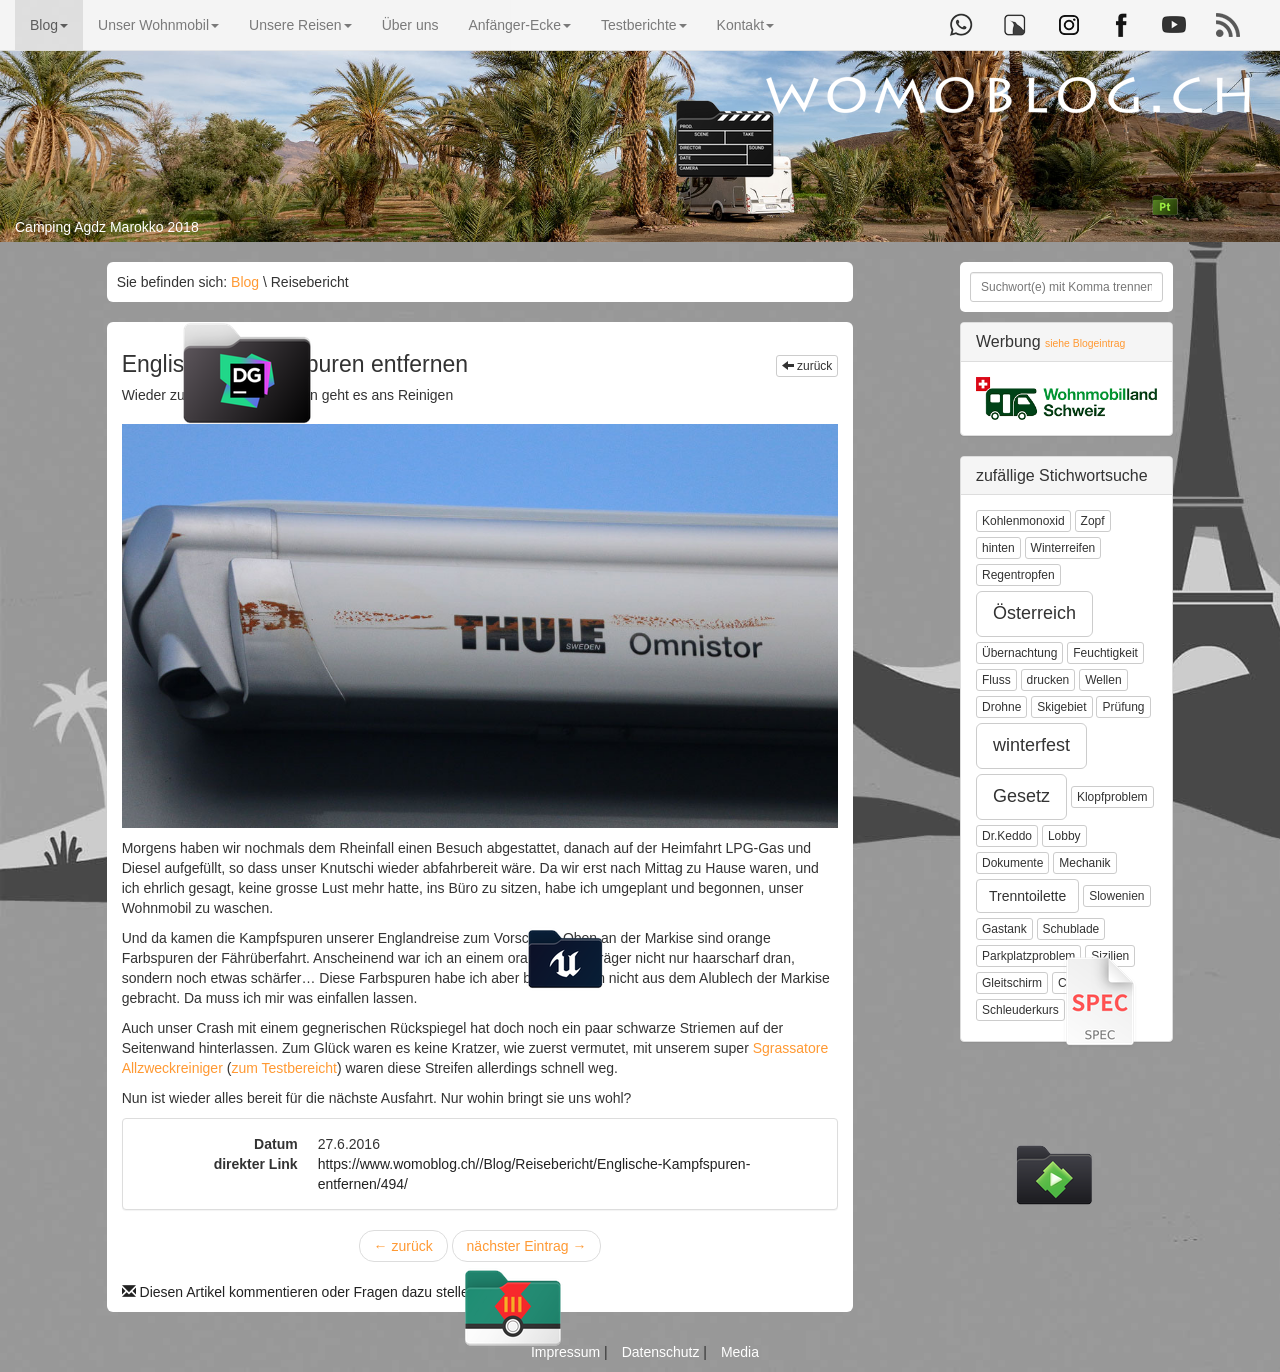  Describe the element at coordinates (724, 141) in the screenshot. I see `open your movies folder` at that location.